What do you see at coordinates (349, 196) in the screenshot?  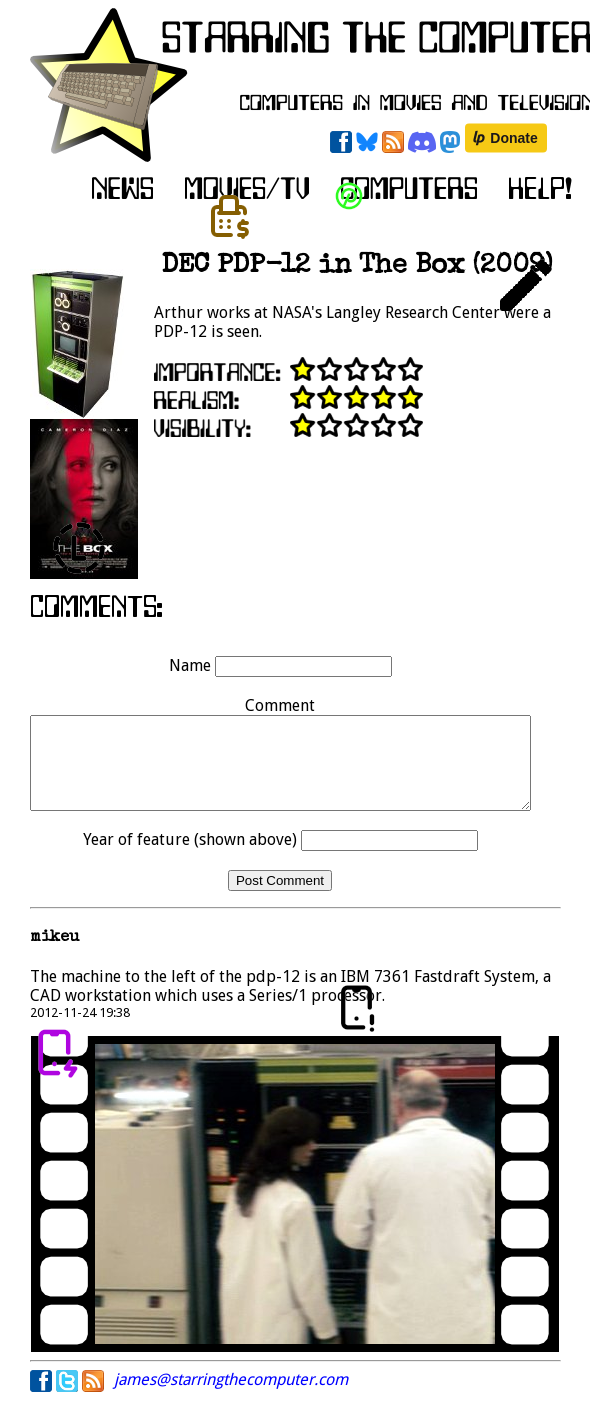 I see `share to Pinterest` at bounding box center [349, 196].